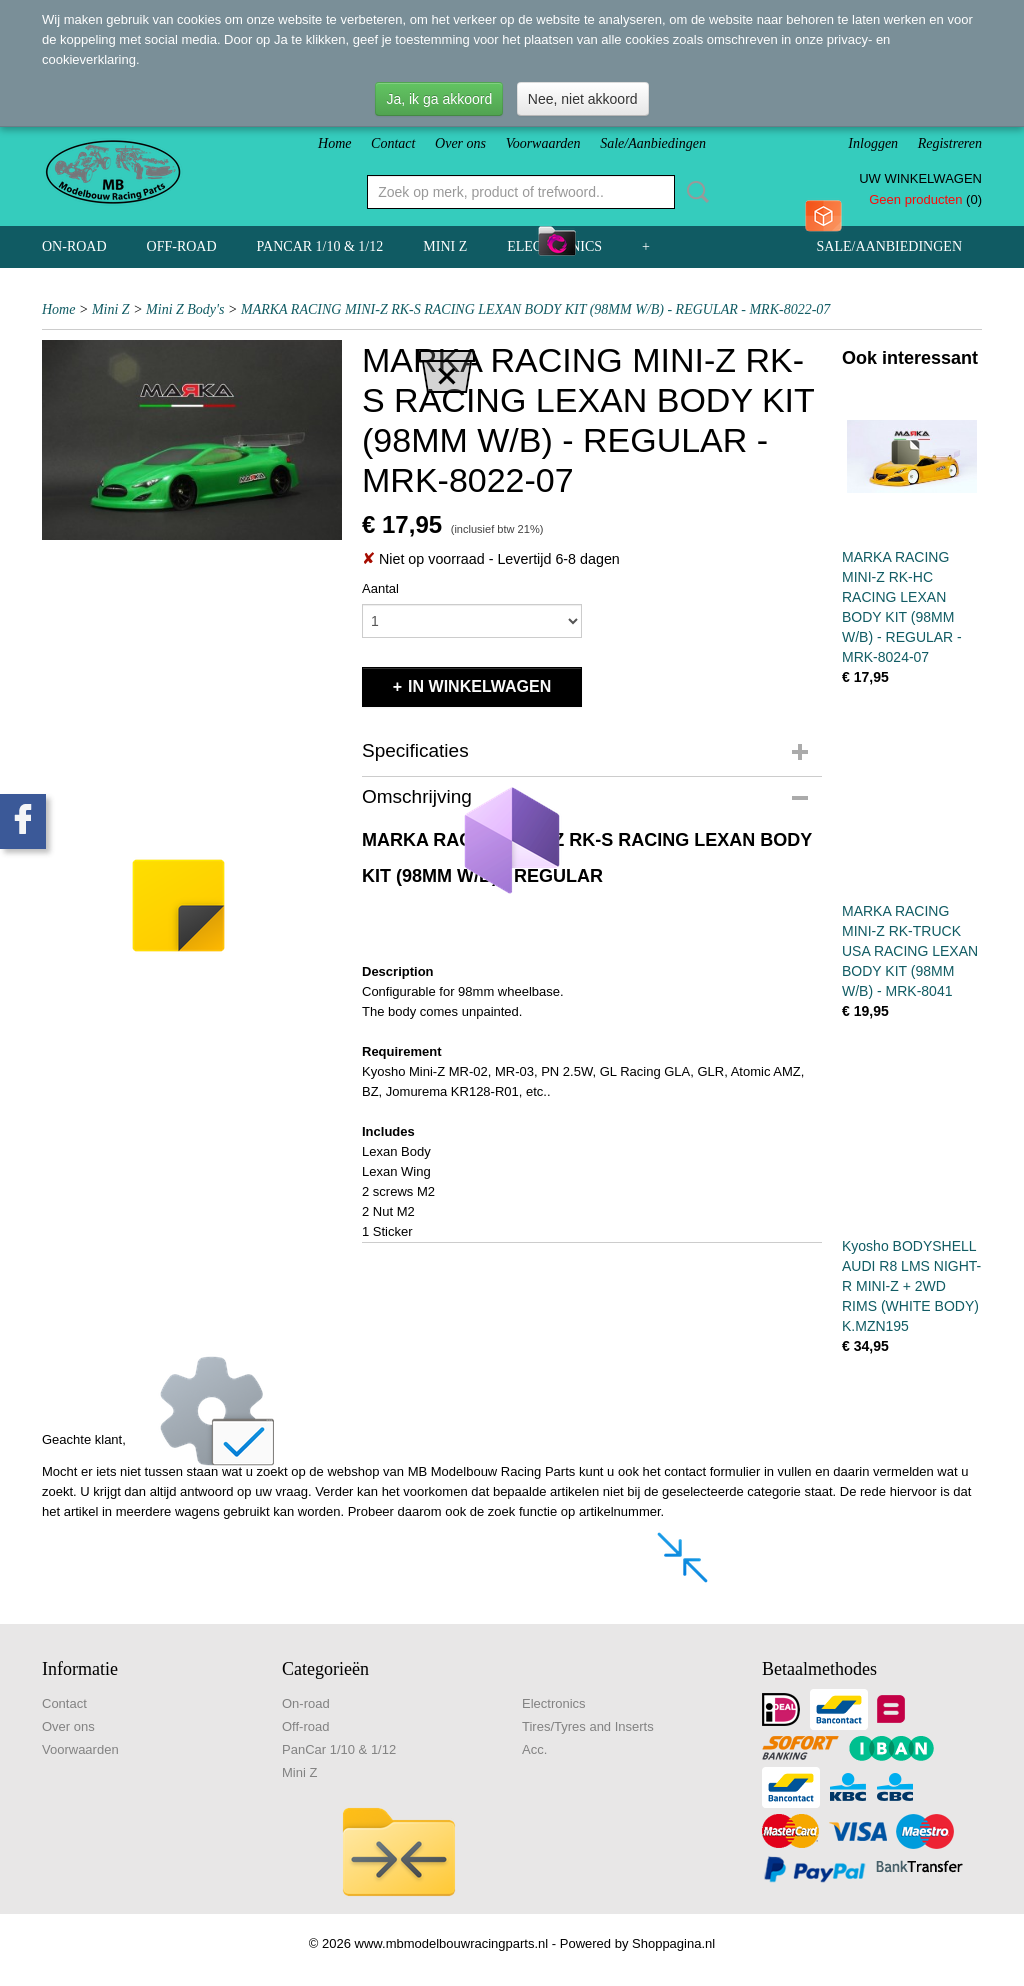 The width and height of the screenshot is (1024, 1986). What do you see at coordinates (557, 242) in the screenshot?
I see `open reactivex project folder` at bounding box center [557, 242].